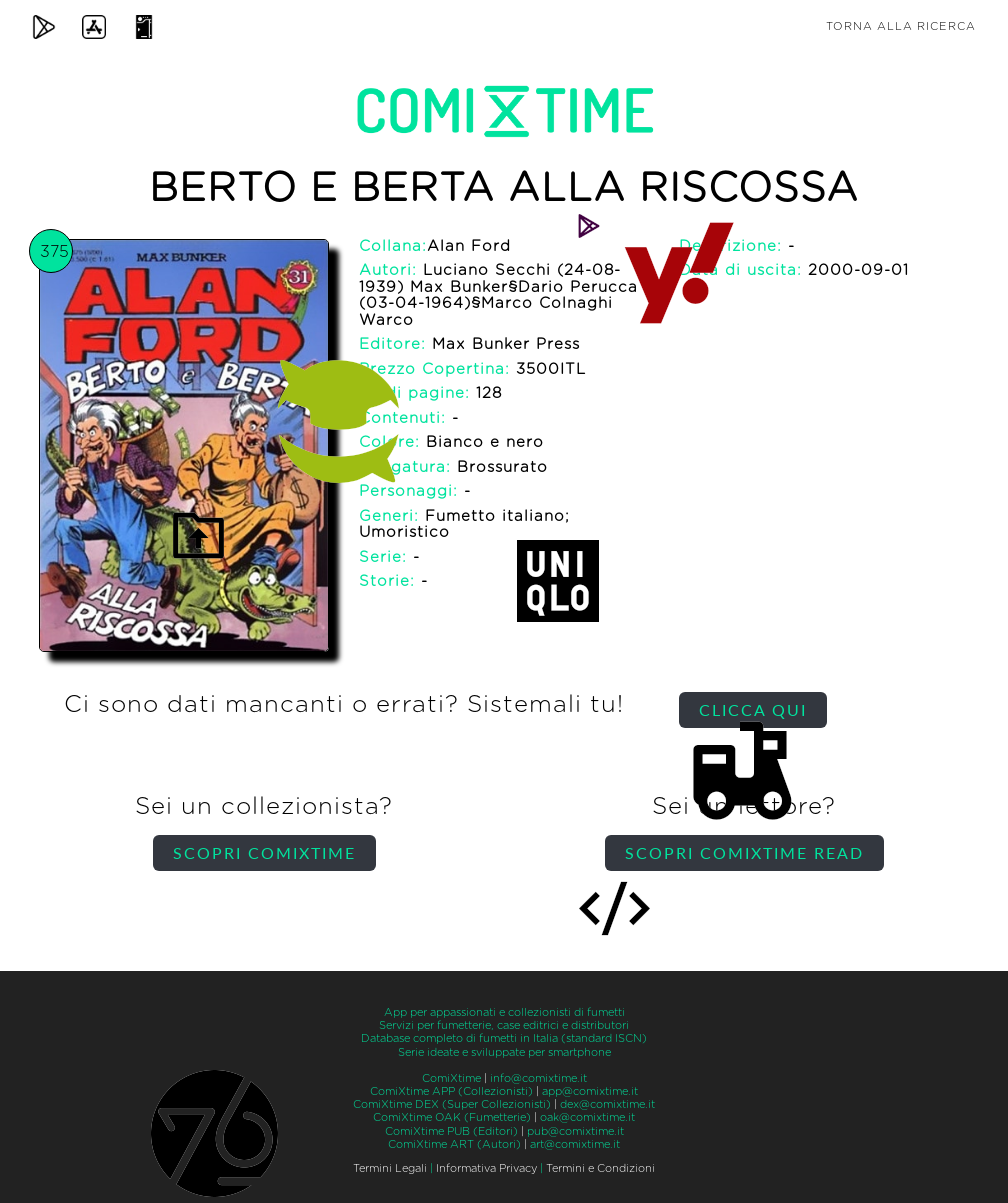 This screenshot has height=1203, width=1008. Describe the element at coordinates (679, 273) in the screenshot. I see `open yahoo app or website` at that location.